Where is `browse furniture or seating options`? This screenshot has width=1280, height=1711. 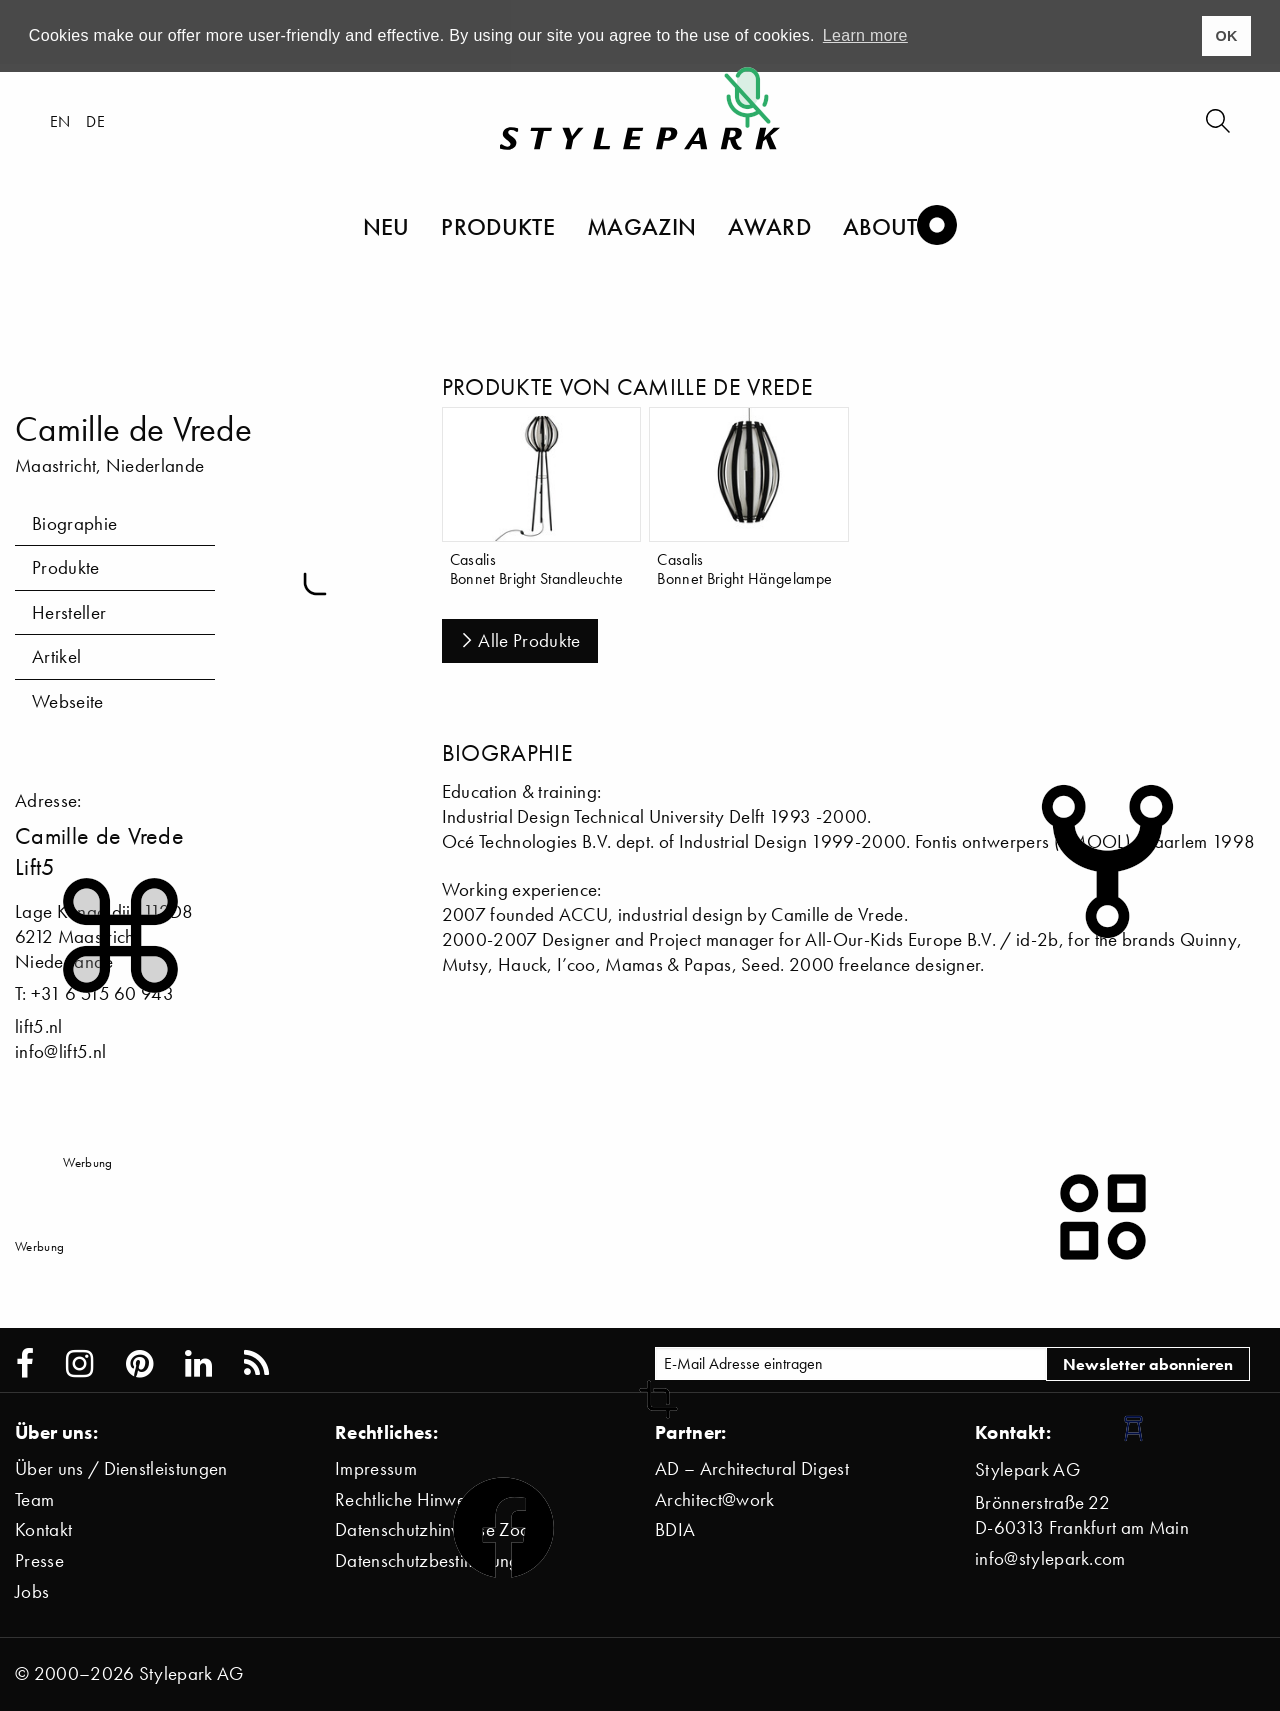 browse furniture or seating options is located at coordinates (1133, 1428).